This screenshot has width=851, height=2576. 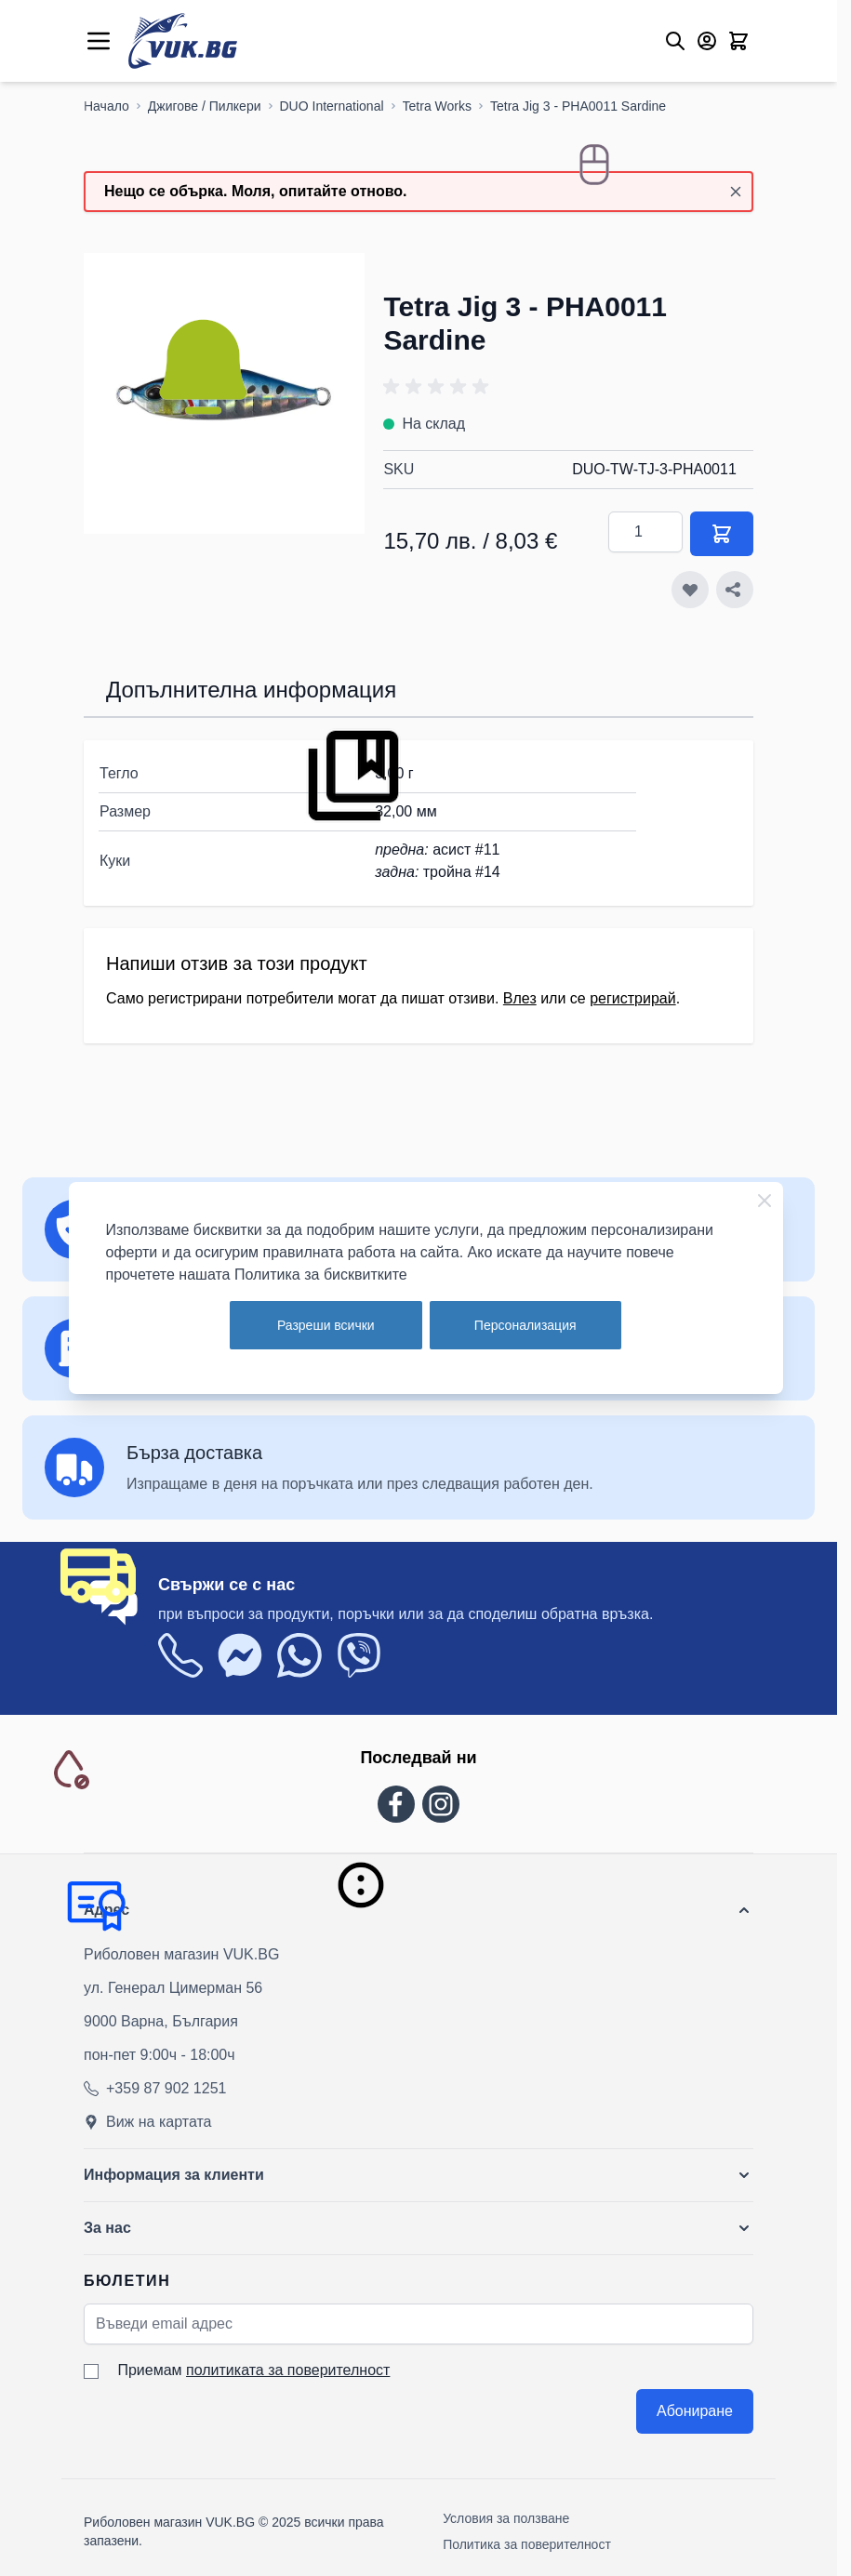 I want to click on view certification or credentials, so click(x=94, y=1904).